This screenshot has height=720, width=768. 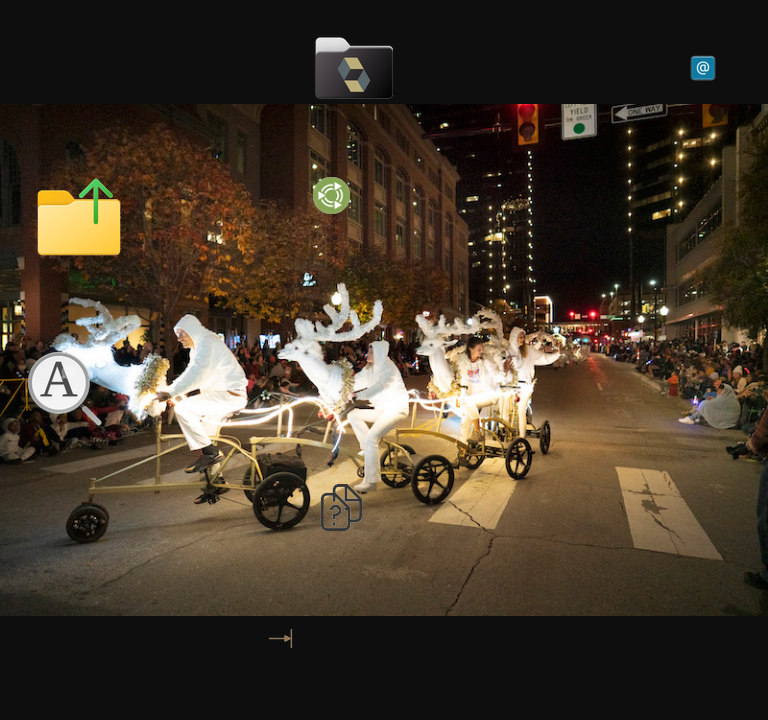 I want to click on search for text or content, so click(x=64, y=388).